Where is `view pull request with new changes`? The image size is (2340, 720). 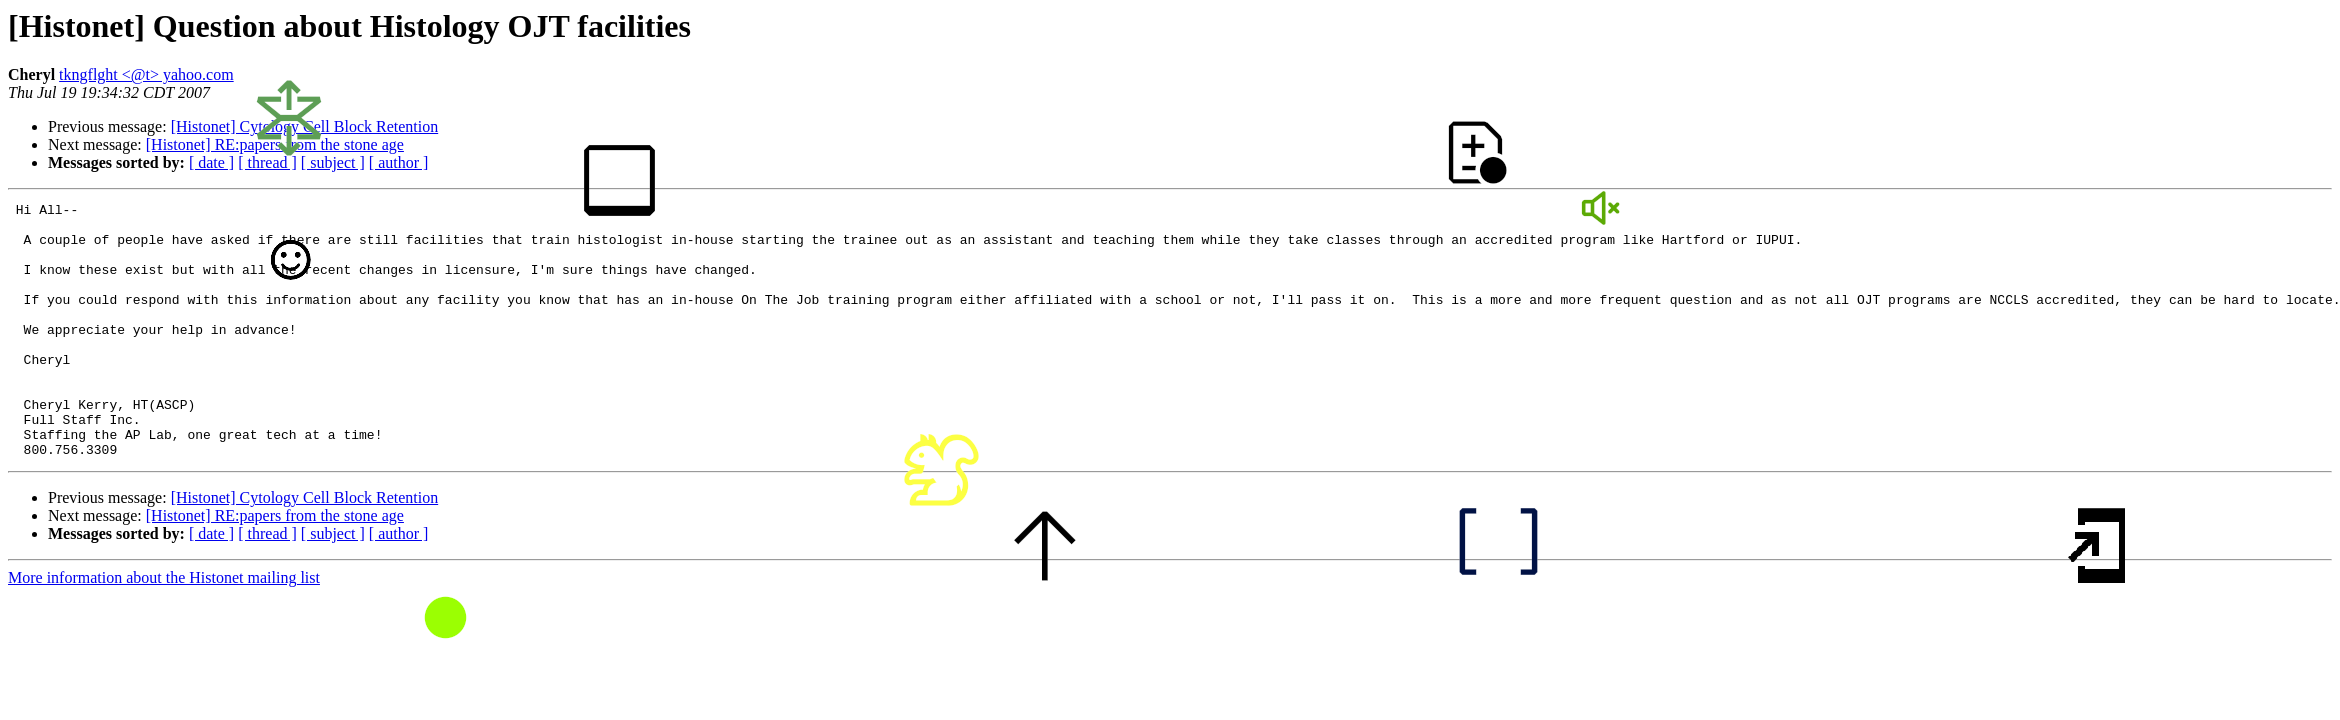 view pull request with new changes is located at coordinates (1475, 152).